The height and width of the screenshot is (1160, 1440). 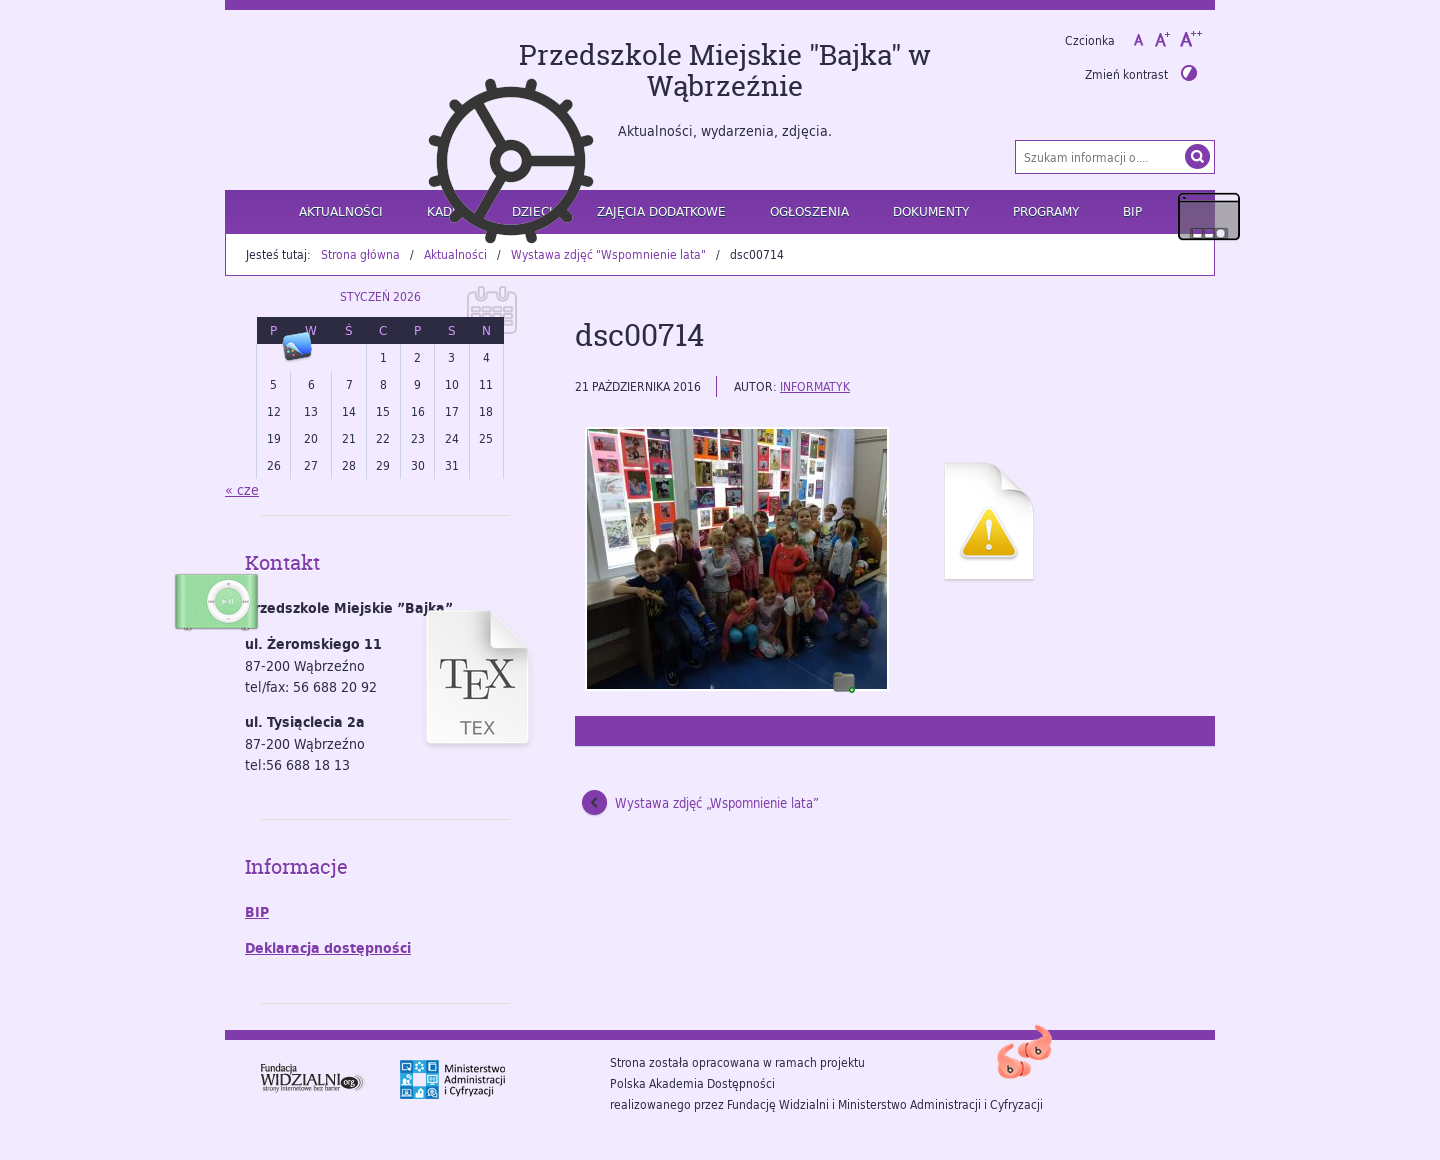 I want to click on access system settings and preferences, so click(x=511, y=161).